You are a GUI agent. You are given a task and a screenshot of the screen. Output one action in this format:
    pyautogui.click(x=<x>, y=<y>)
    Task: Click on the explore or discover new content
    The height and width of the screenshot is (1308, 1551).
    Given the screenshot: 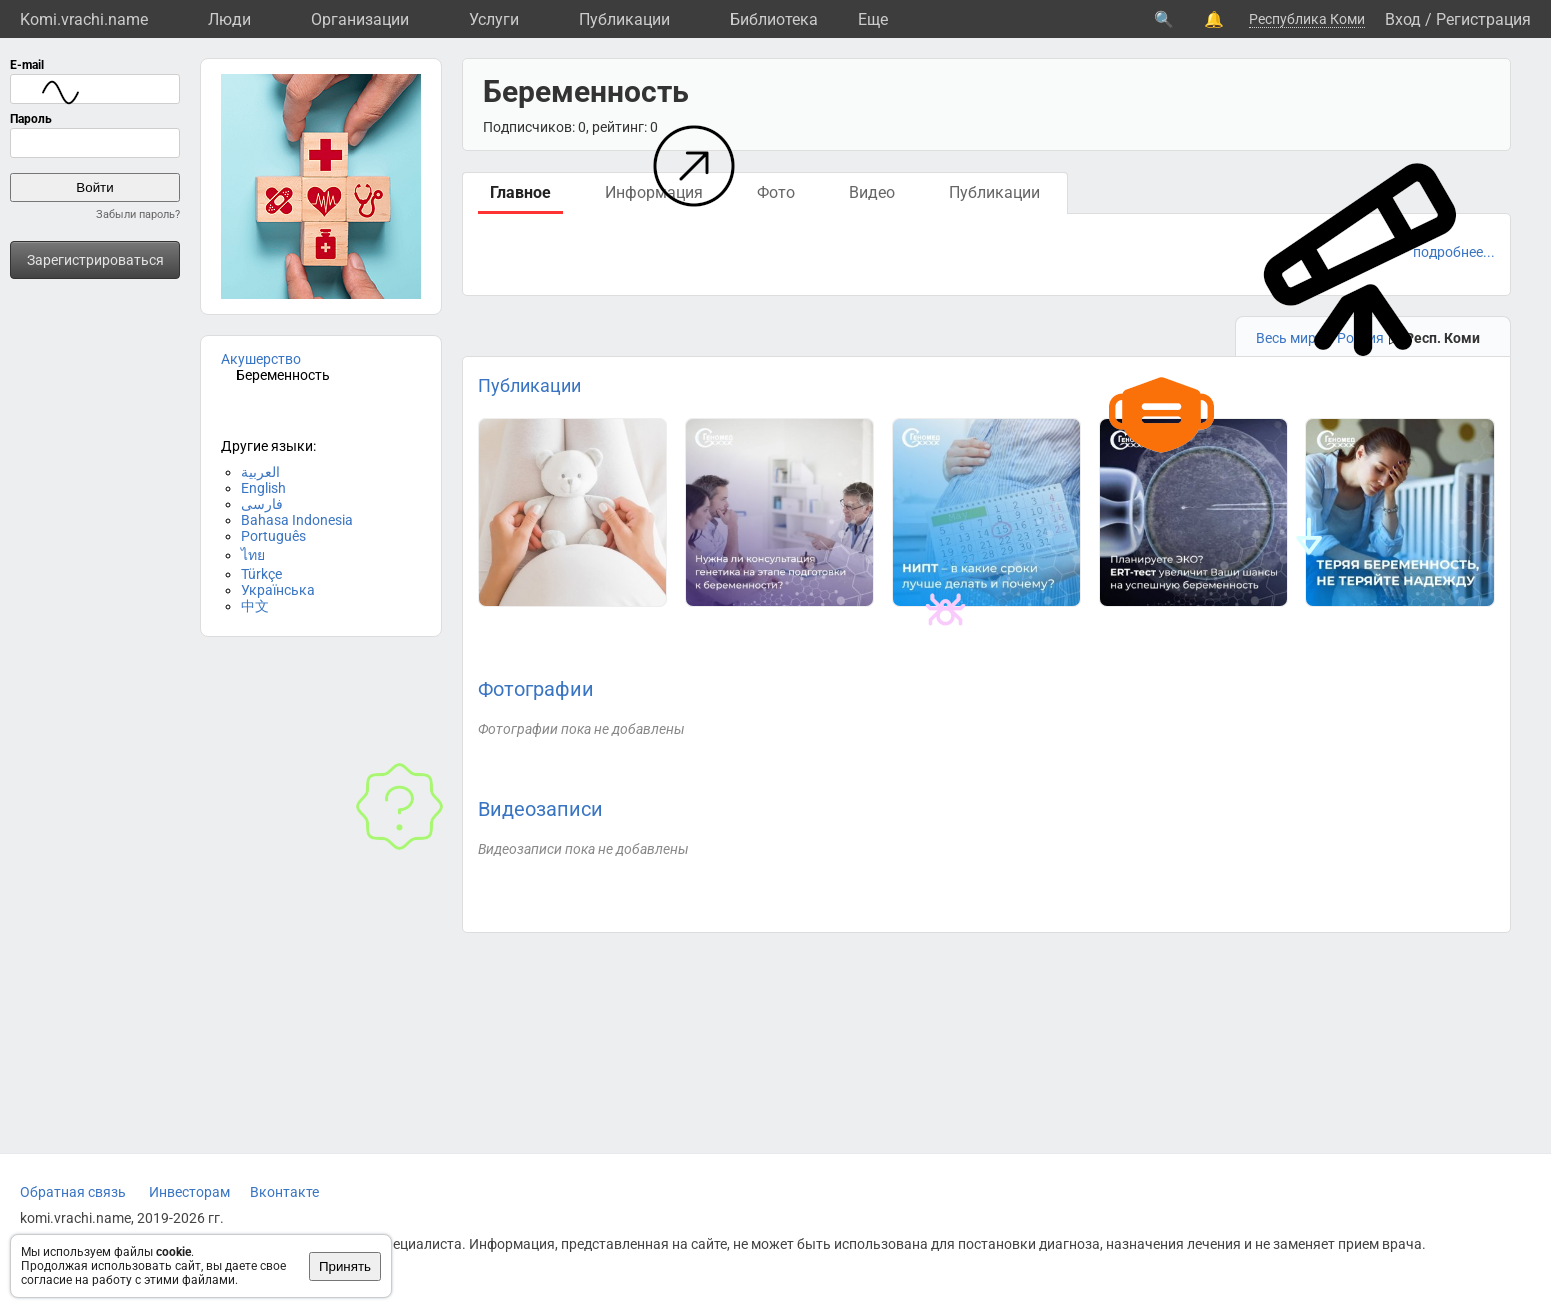 What is the action you would take?
    pyautogui.click(x=1360, y=258)
    